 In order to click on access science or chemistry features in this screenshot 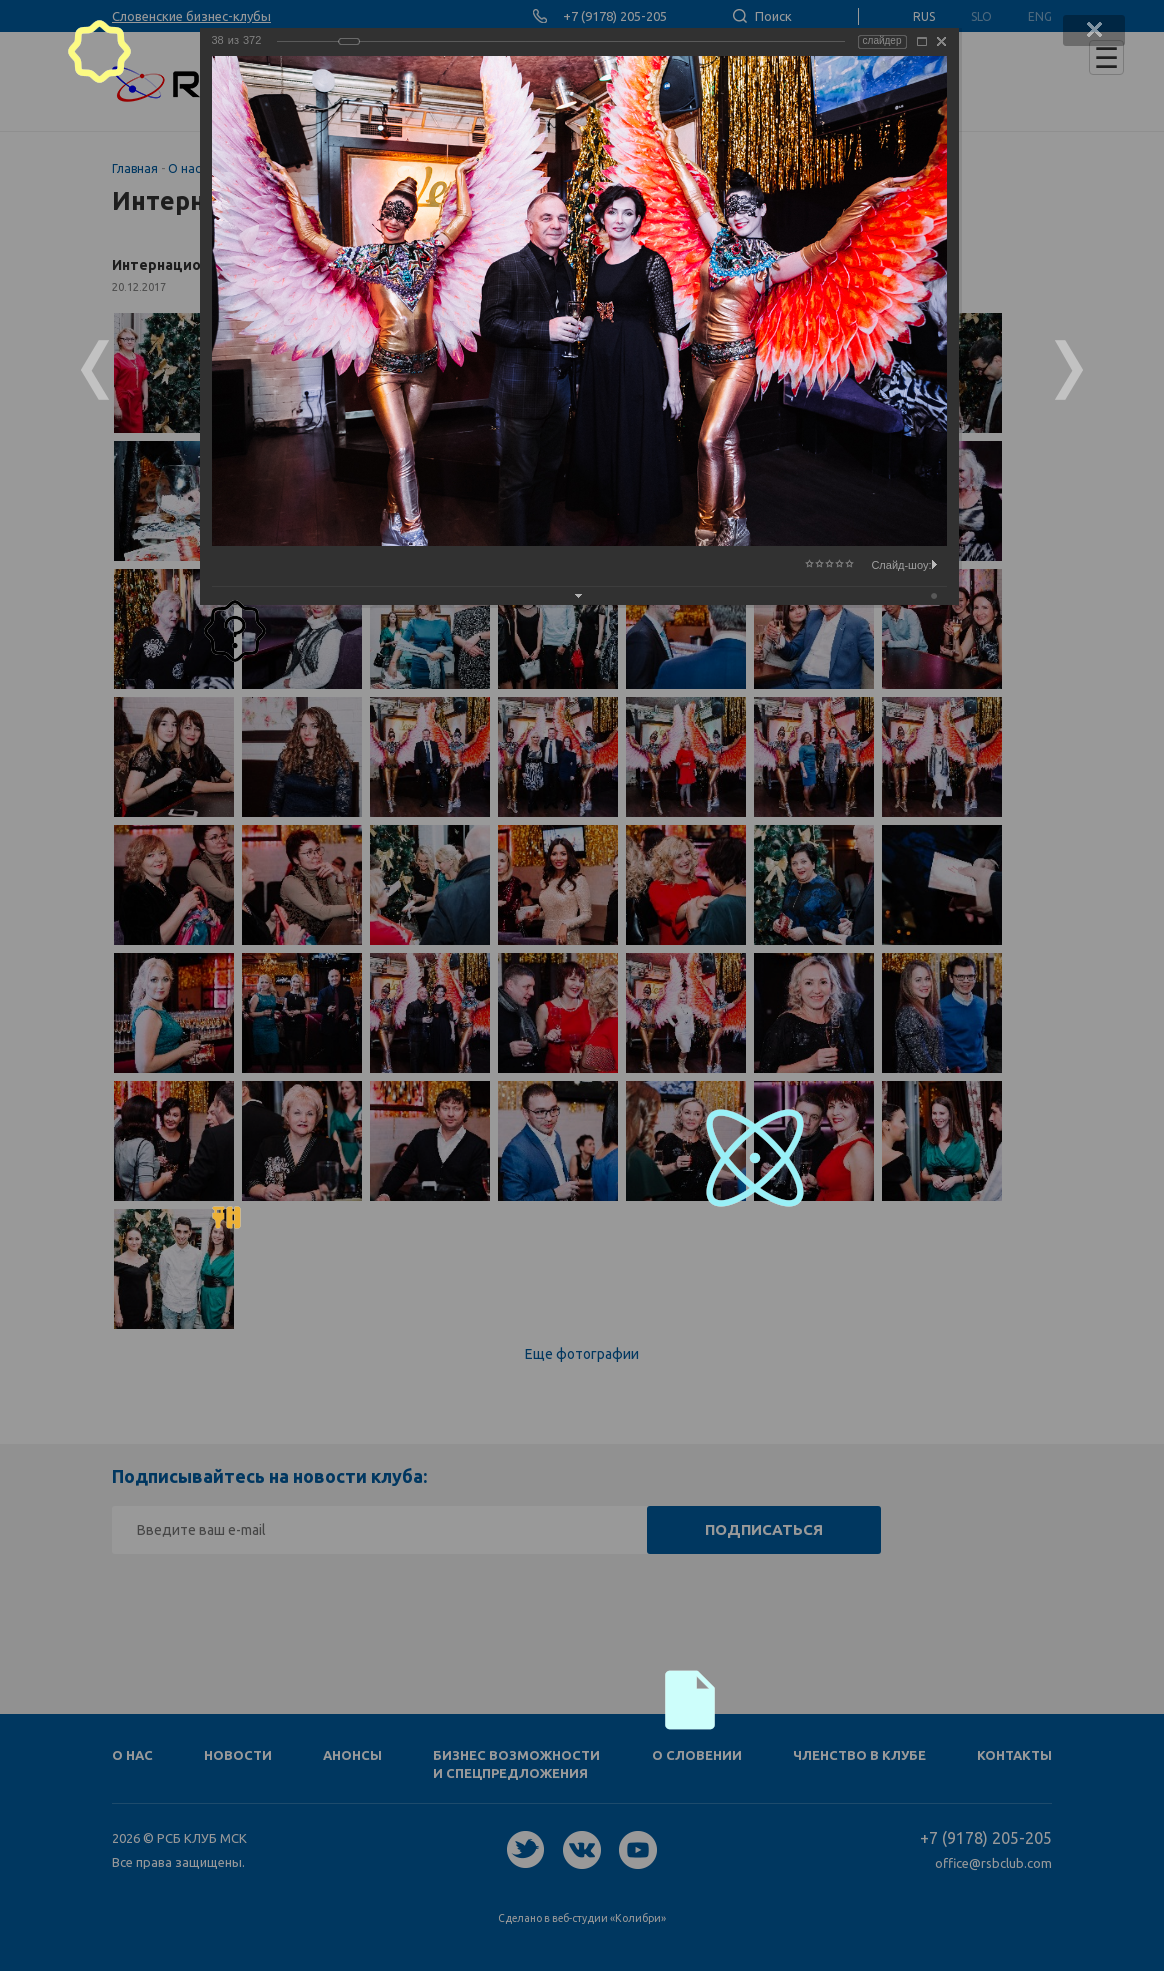, I will do `click(755, 1158)`.